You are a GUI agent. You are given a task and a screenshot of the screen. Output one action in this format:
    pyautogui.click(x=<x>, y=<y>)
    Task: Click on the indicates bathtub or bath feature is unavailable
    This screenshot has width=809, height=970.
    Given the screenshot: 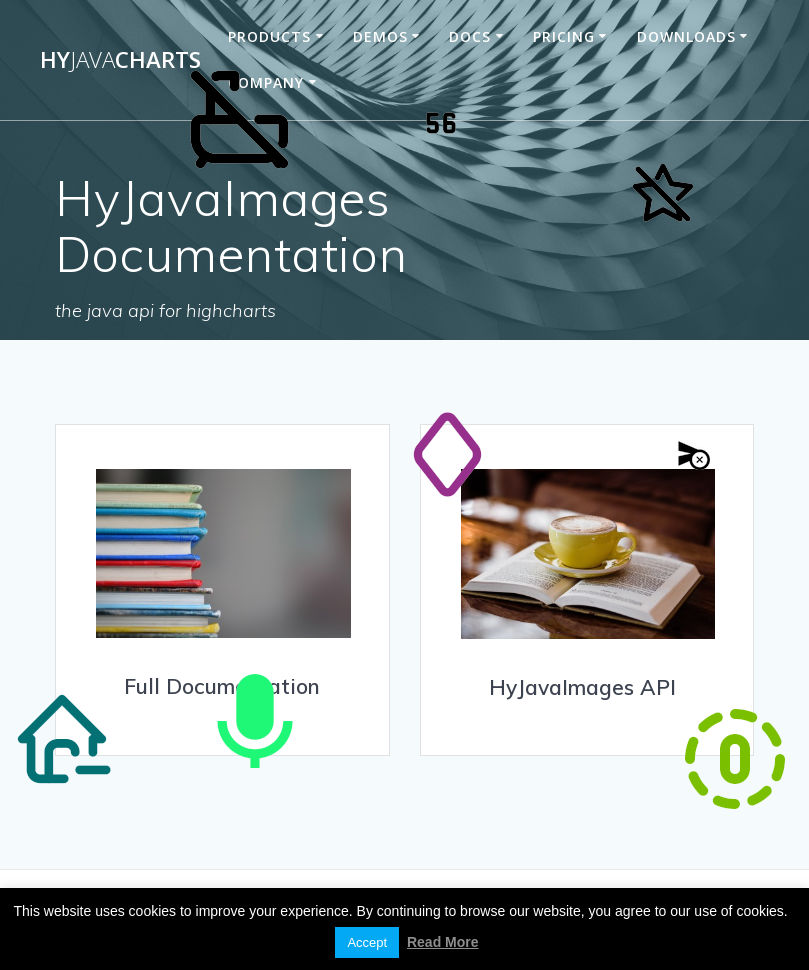 What is the action you would take?
    pyautogui.click(x=239, y=119)
    